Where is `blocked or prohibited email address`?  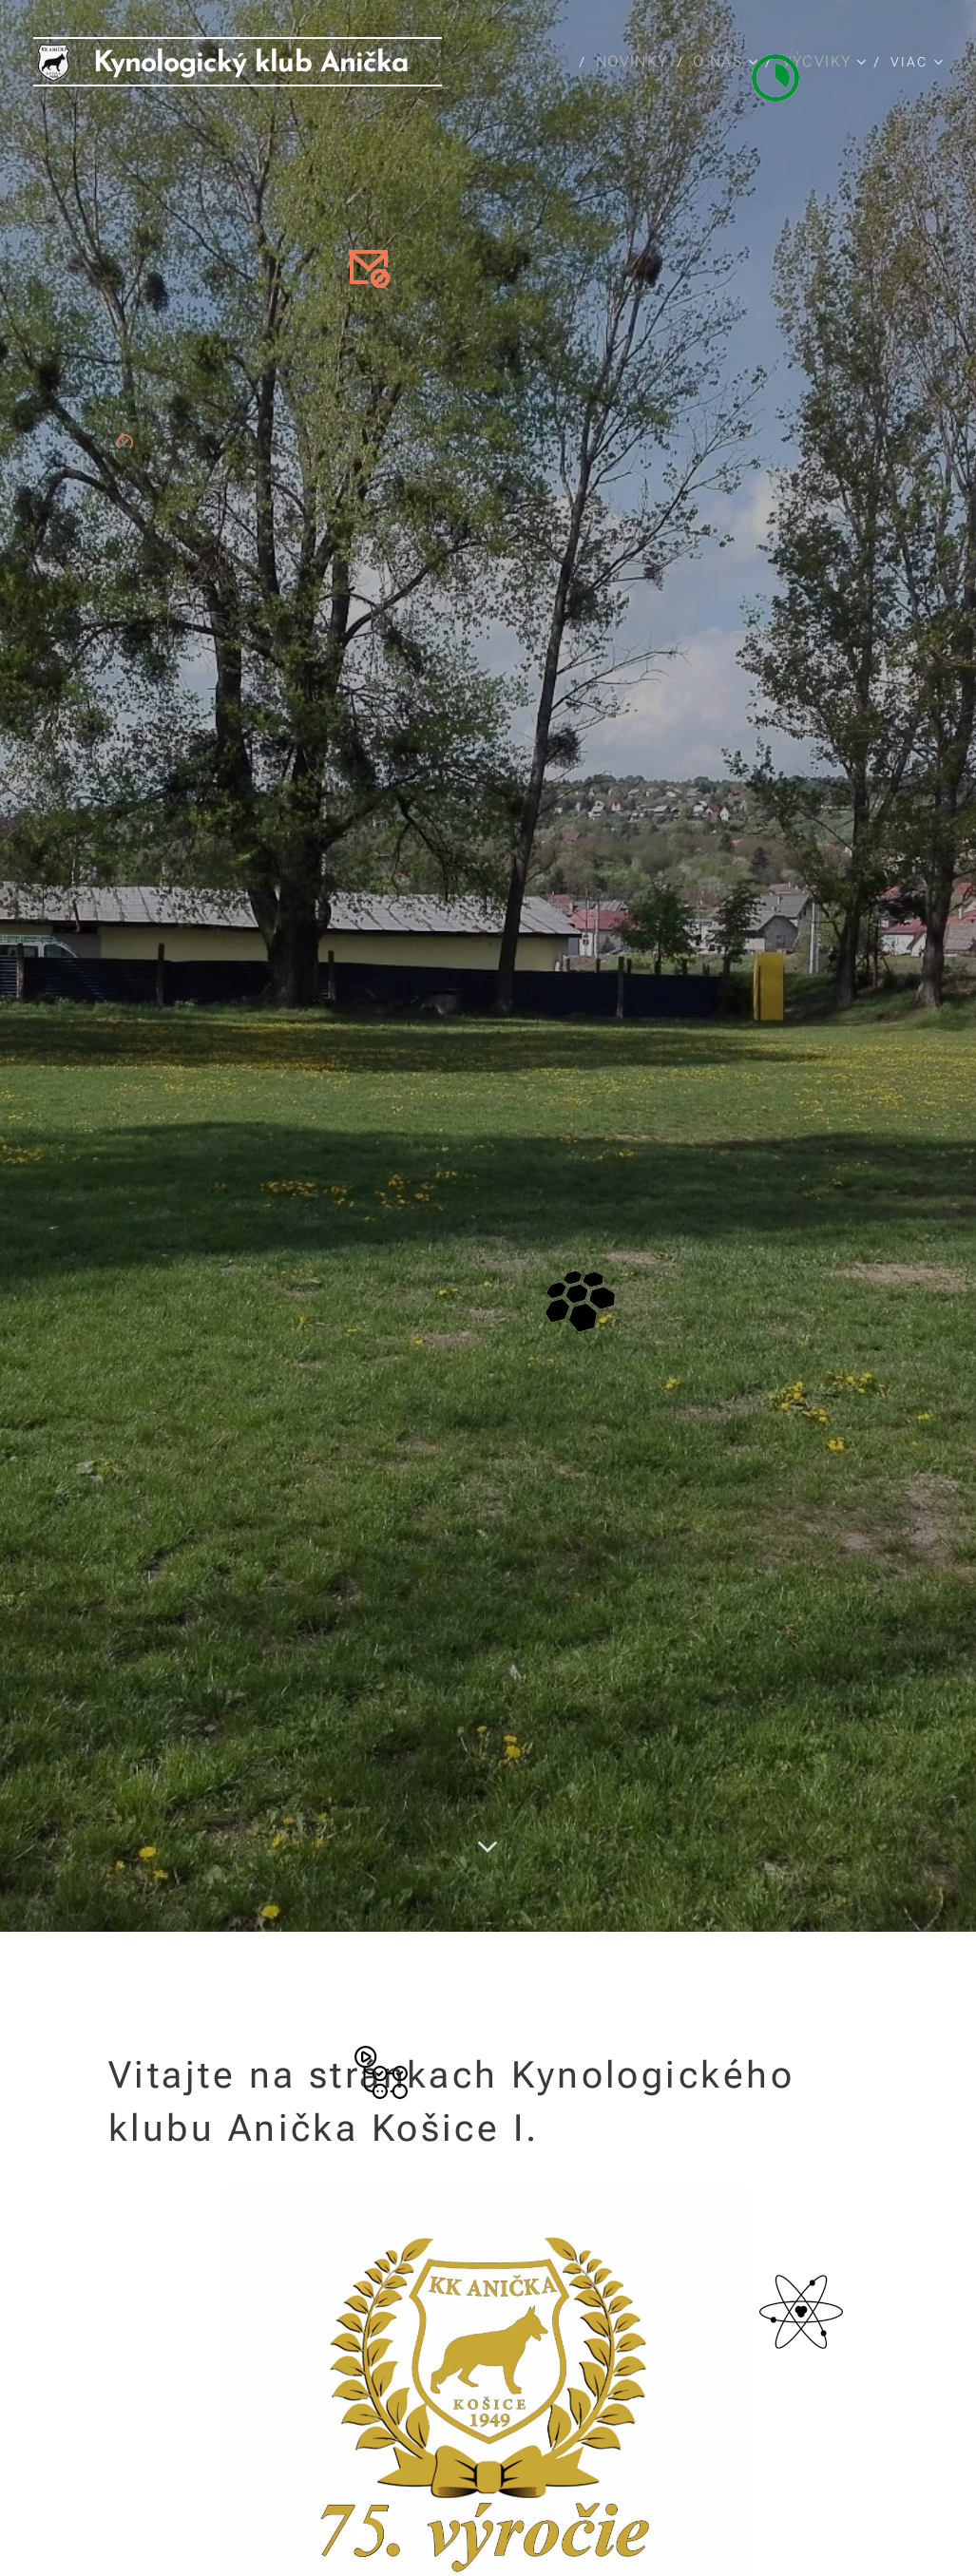 blocked or prohibited email address is located at coordinates (369, 267).